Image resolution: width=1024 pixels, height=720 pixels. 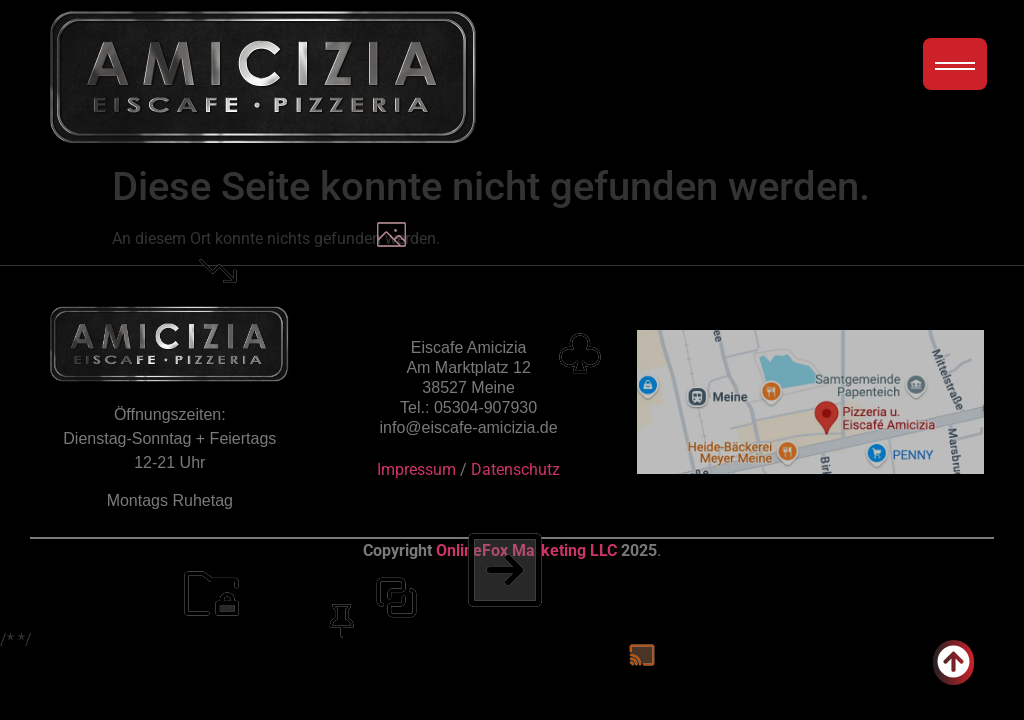 What do you see at coordinates (642, 655) in the screenshot?
I see `cast your screen to another device` at bounding box center [642, 655].